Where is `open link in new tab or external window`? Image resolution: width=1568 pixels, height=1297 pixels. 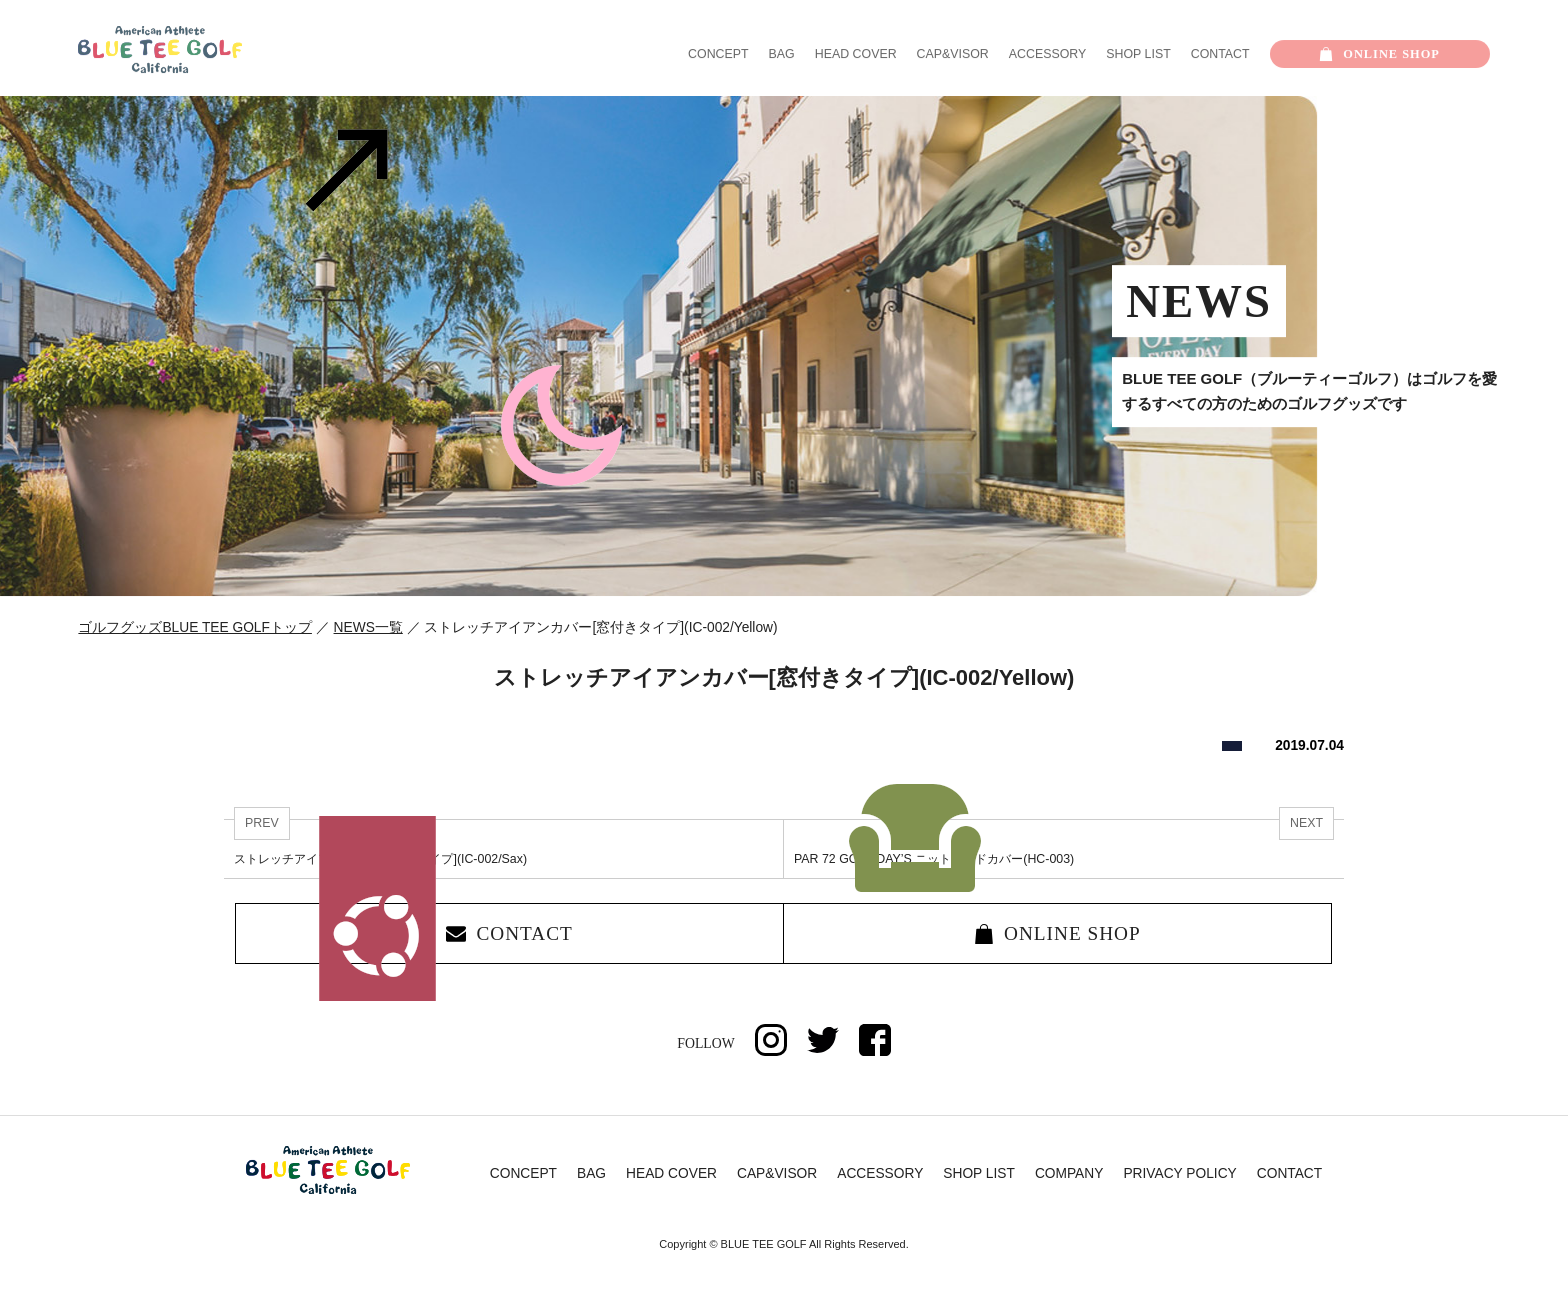 open link in new tab or external window is located at coordinates (348, 168).